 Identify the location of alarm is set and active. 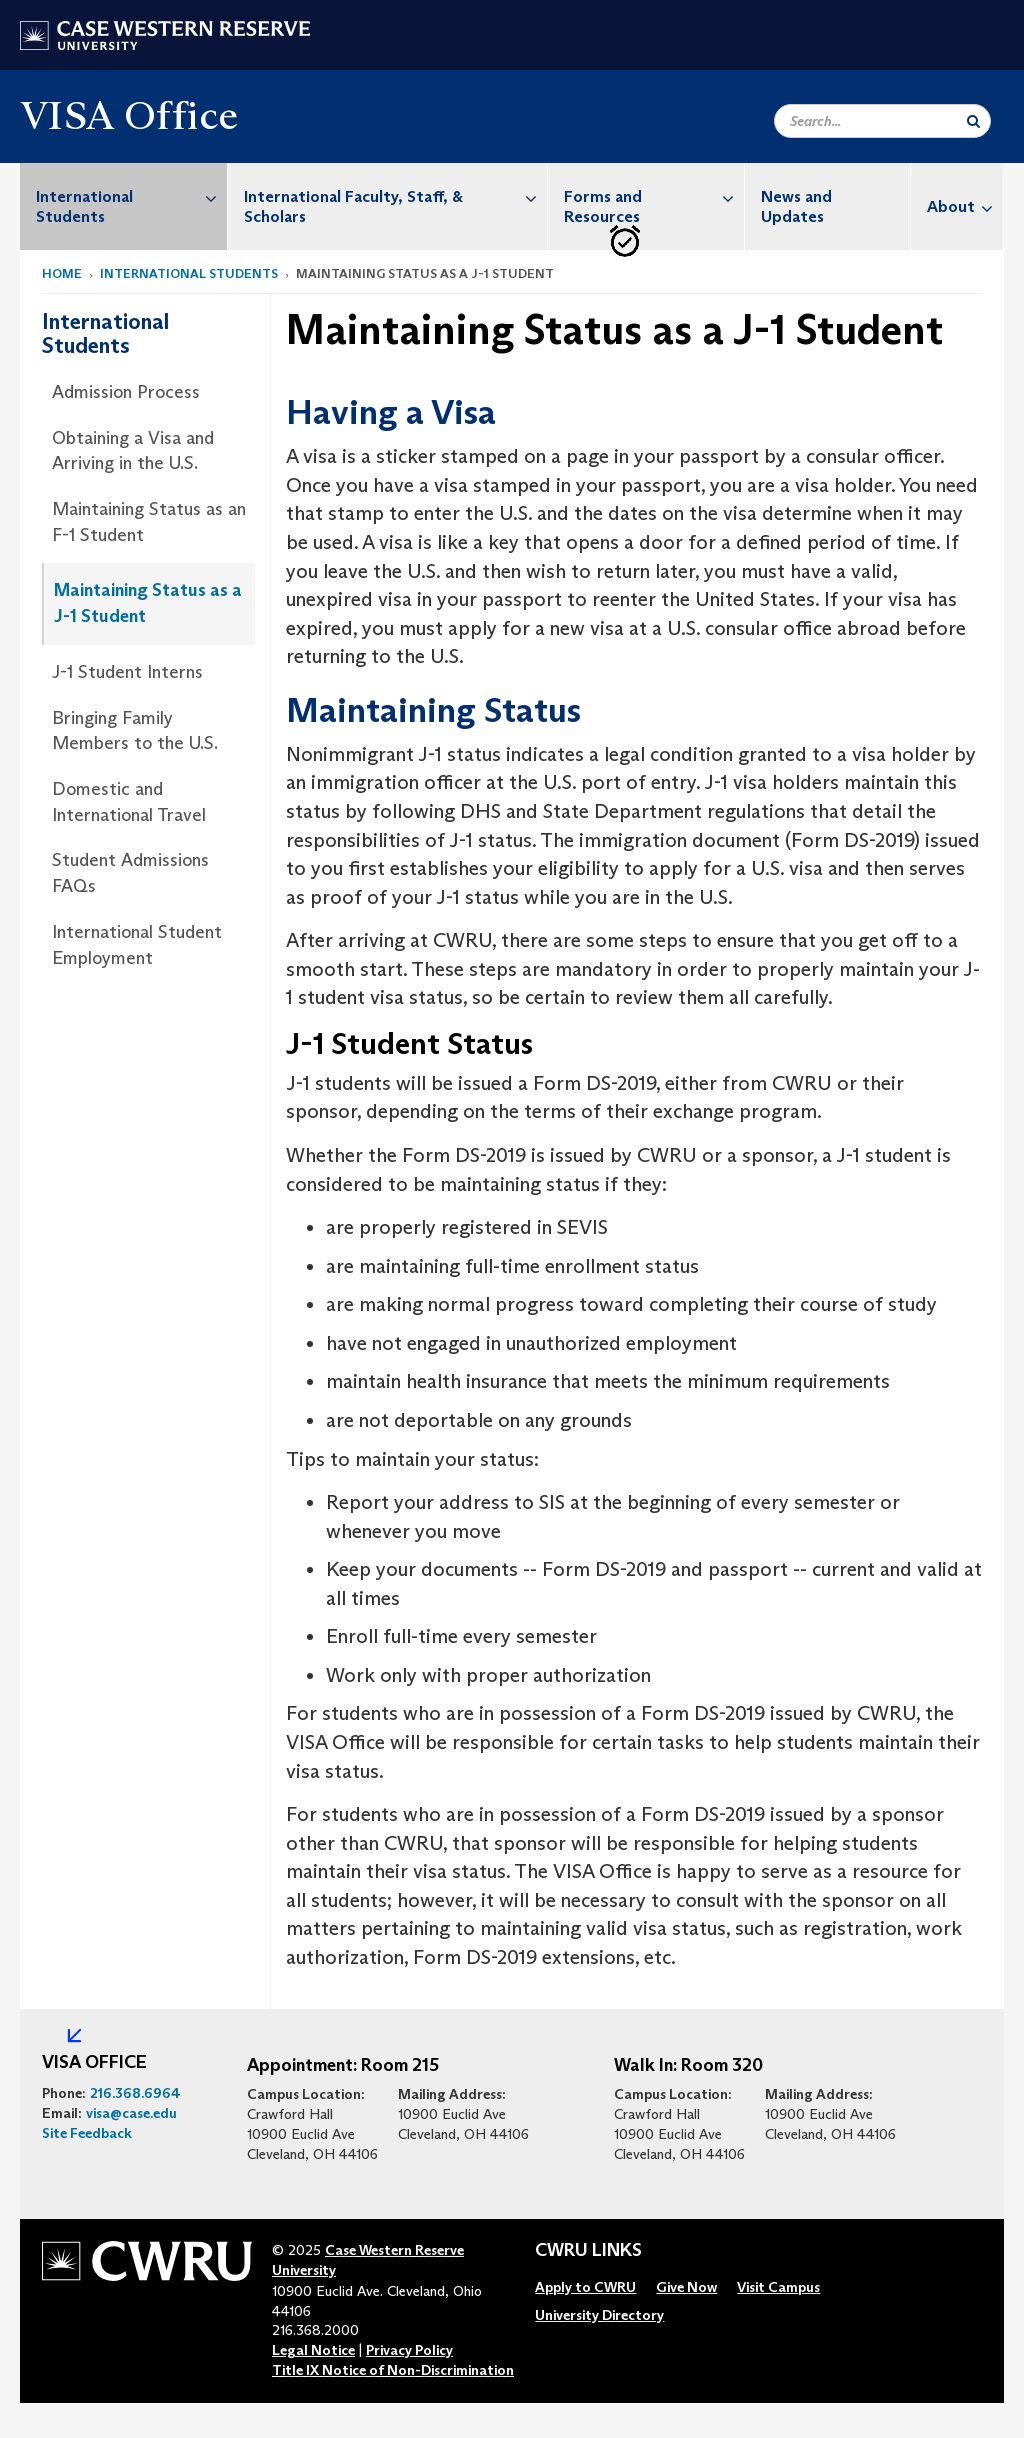
(625, 241).